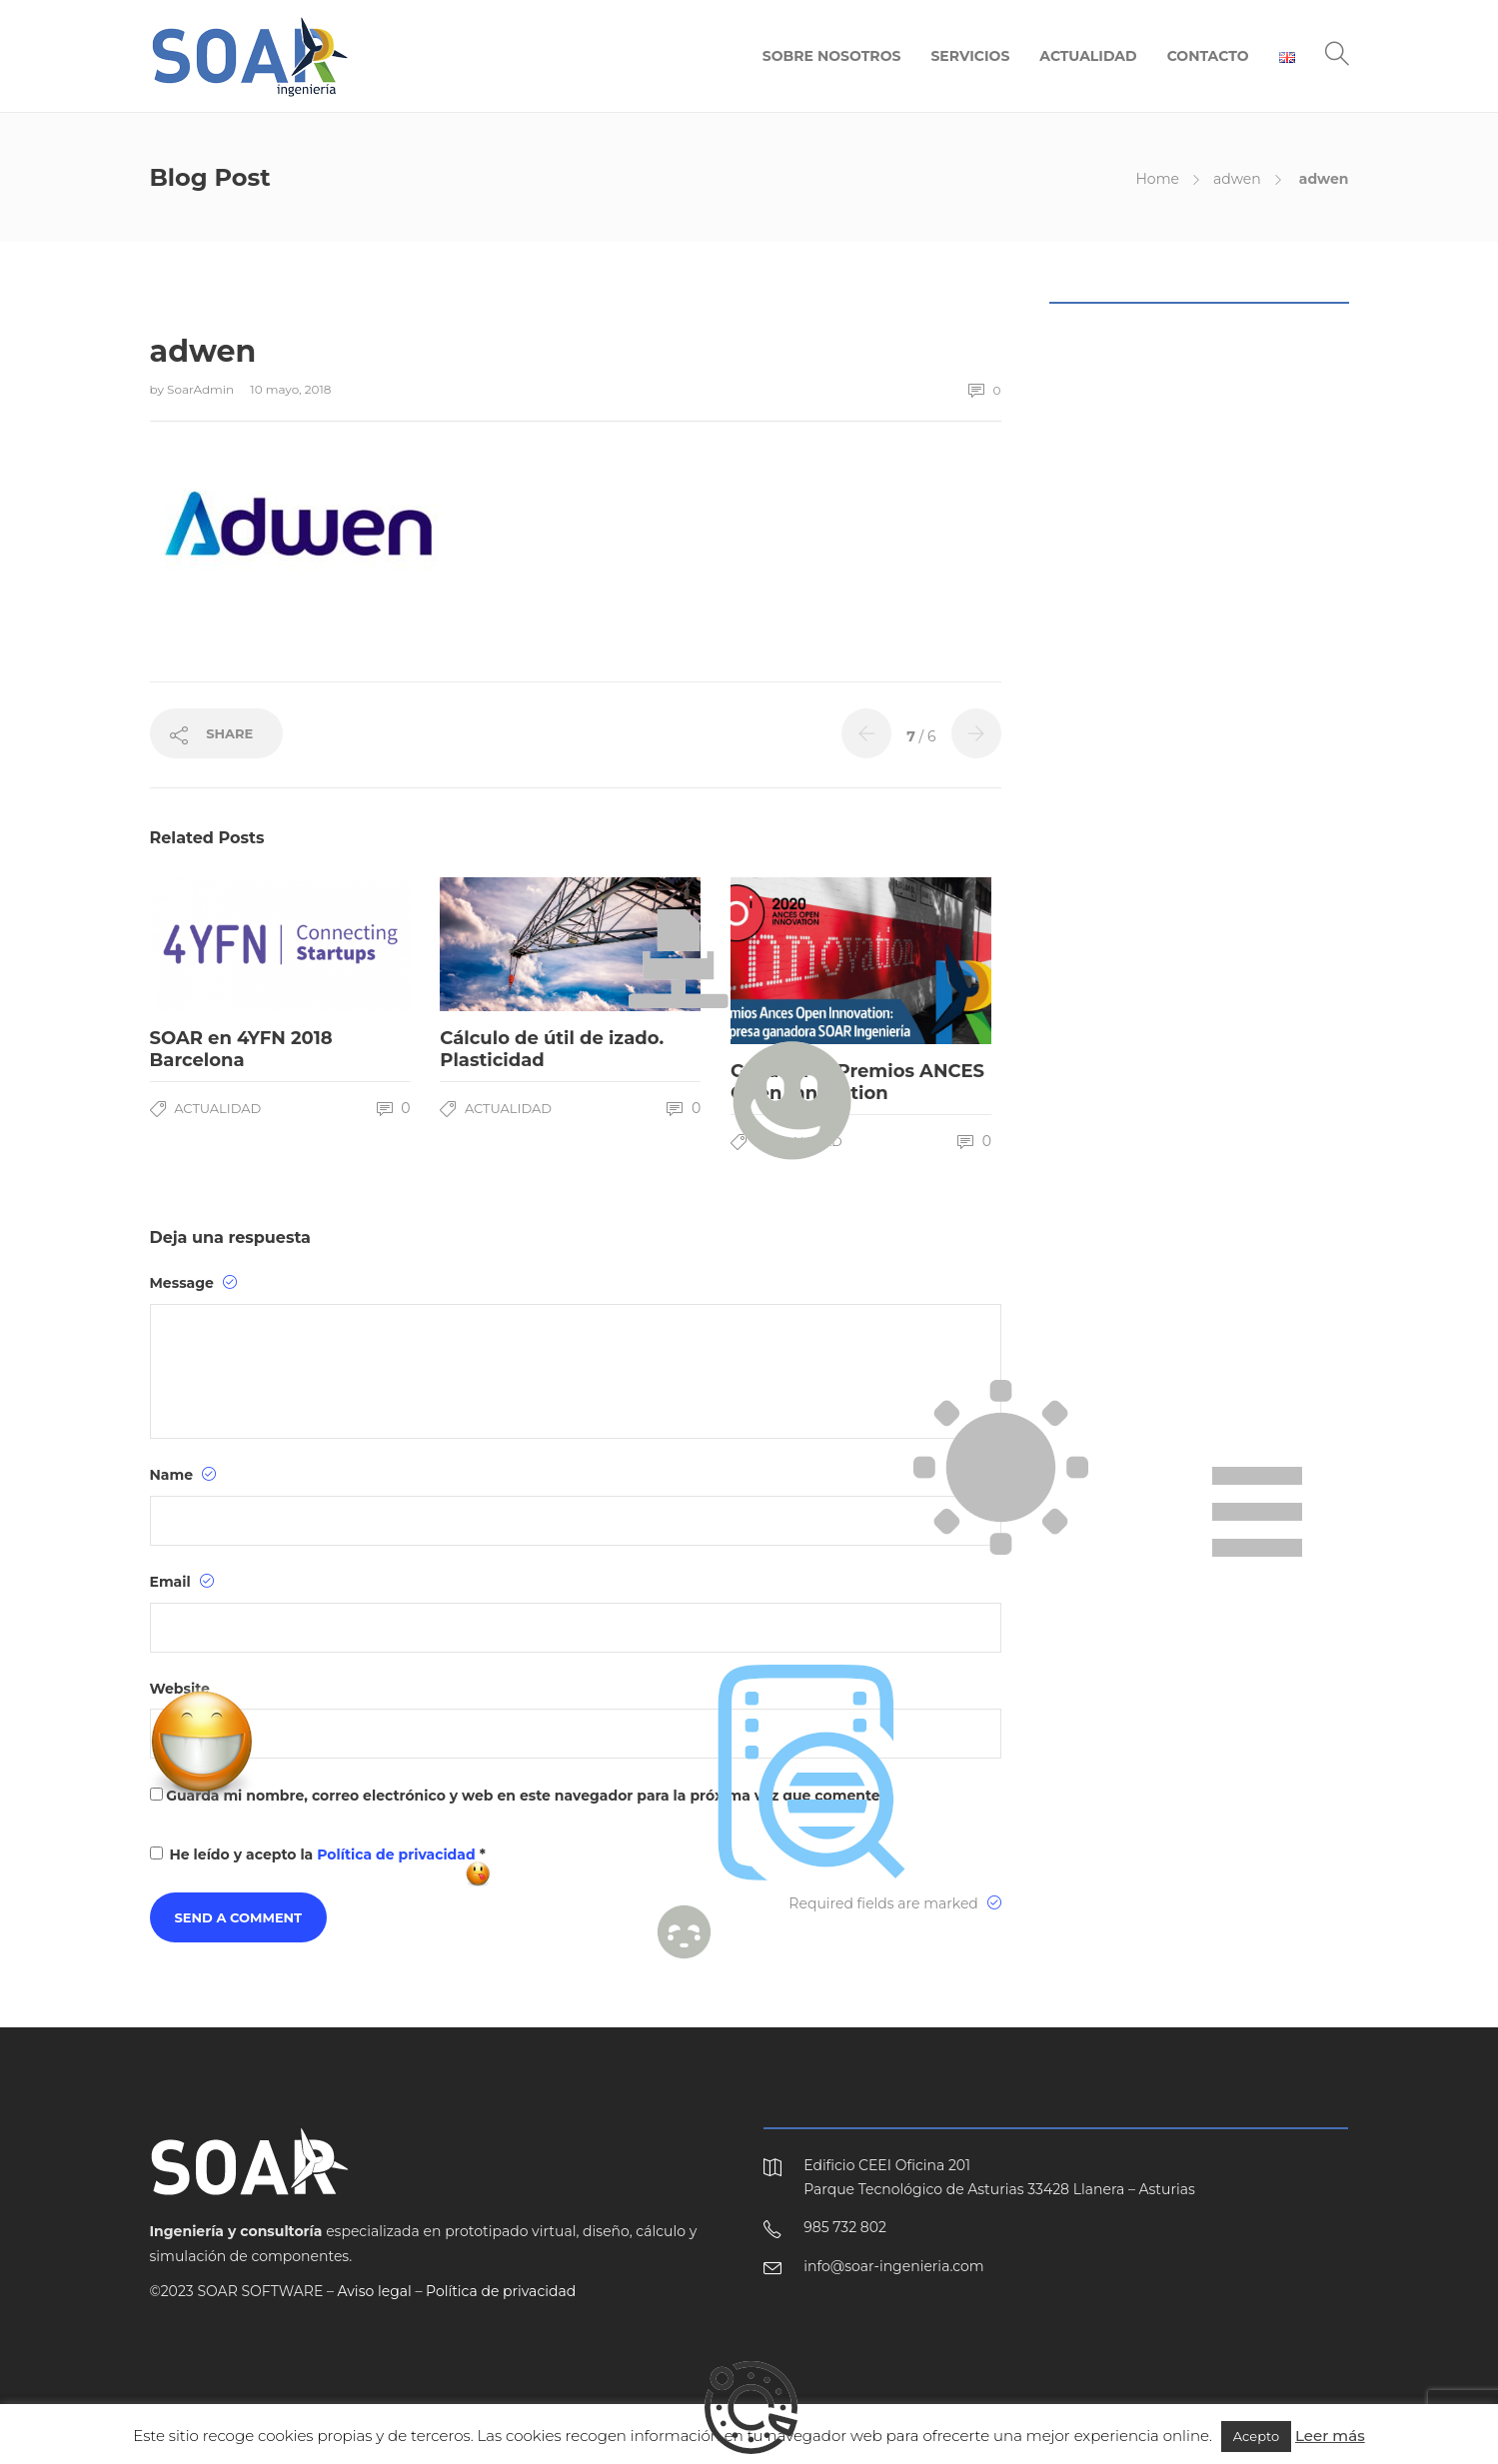 This screenshot has width=1498, height=2464. Describe the element at coordinates (202, 1746) in the screenshot. I see `react with laughter to a message` at that location.